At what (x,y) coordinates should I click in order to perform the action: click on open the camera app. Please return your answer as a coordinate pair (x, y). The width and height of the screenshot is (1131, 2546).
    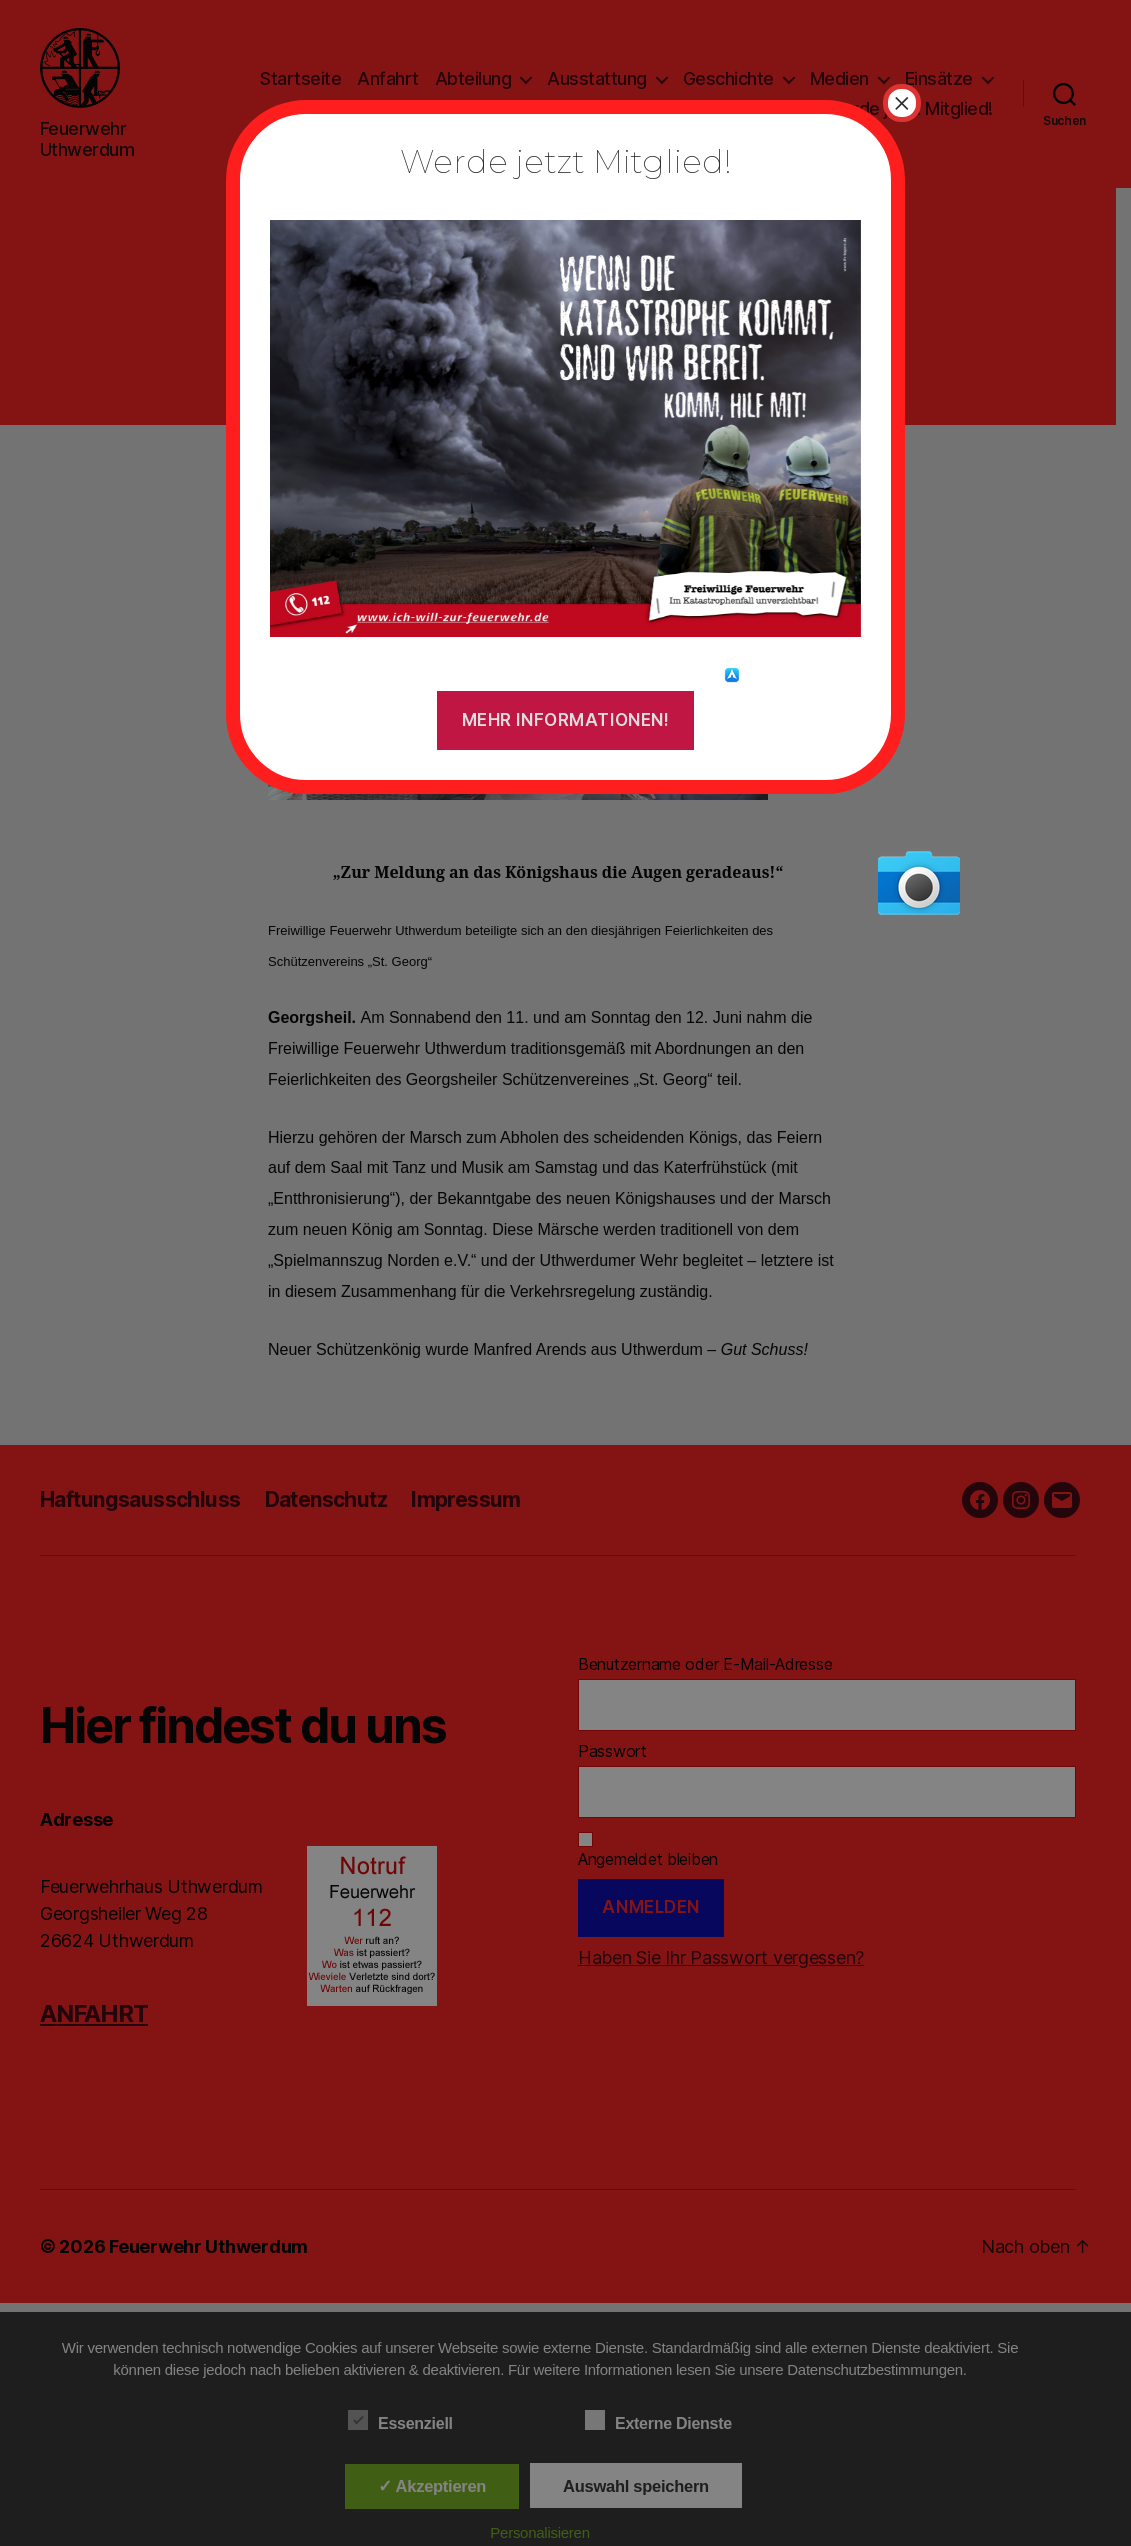
    Looking at the image, I should click on (919, 884).